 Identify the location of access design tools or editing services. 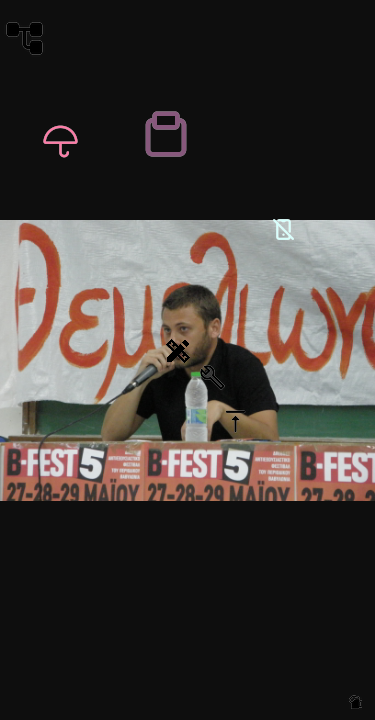
(178, 351).